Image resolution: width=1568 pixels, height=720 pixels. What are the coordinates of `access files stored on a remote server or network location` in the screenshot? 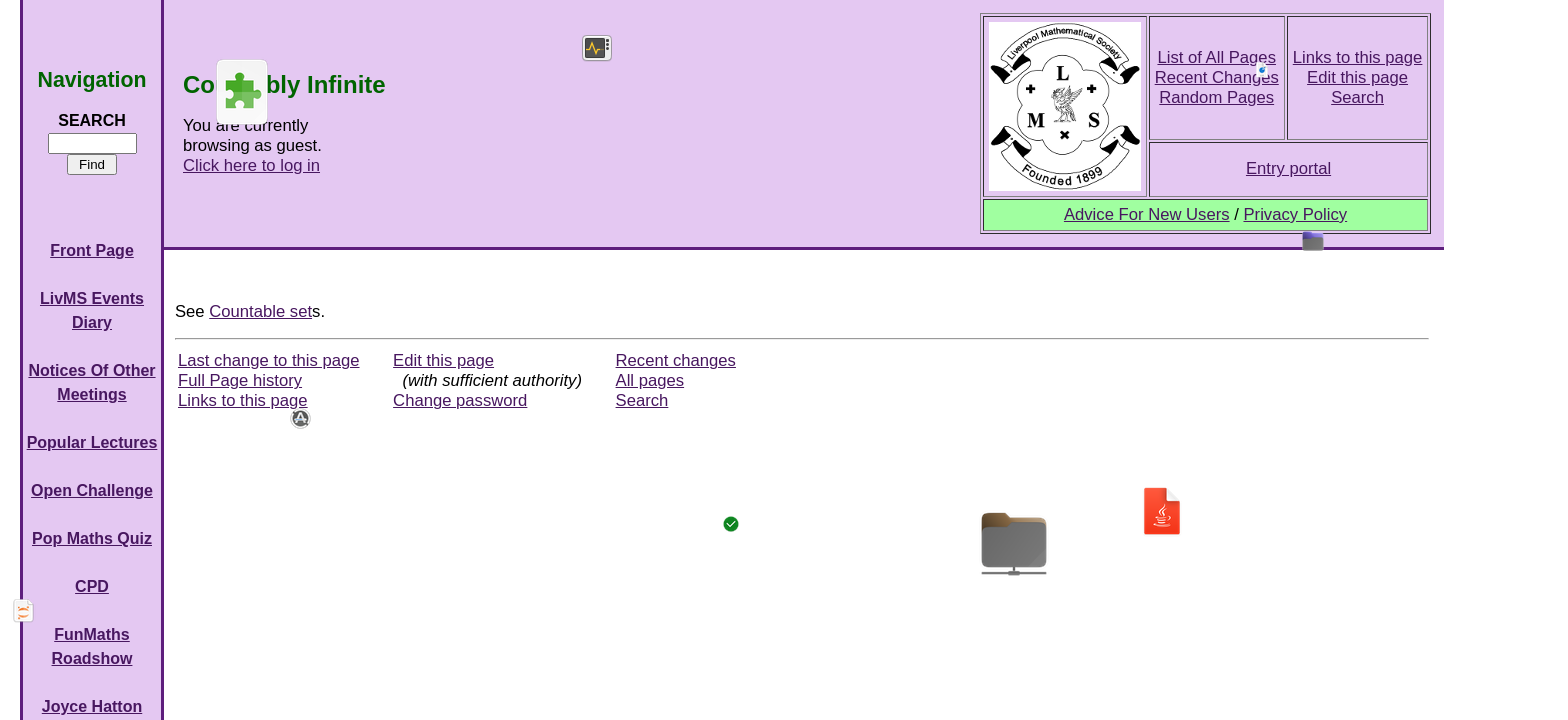 It's located at (1014, 543).